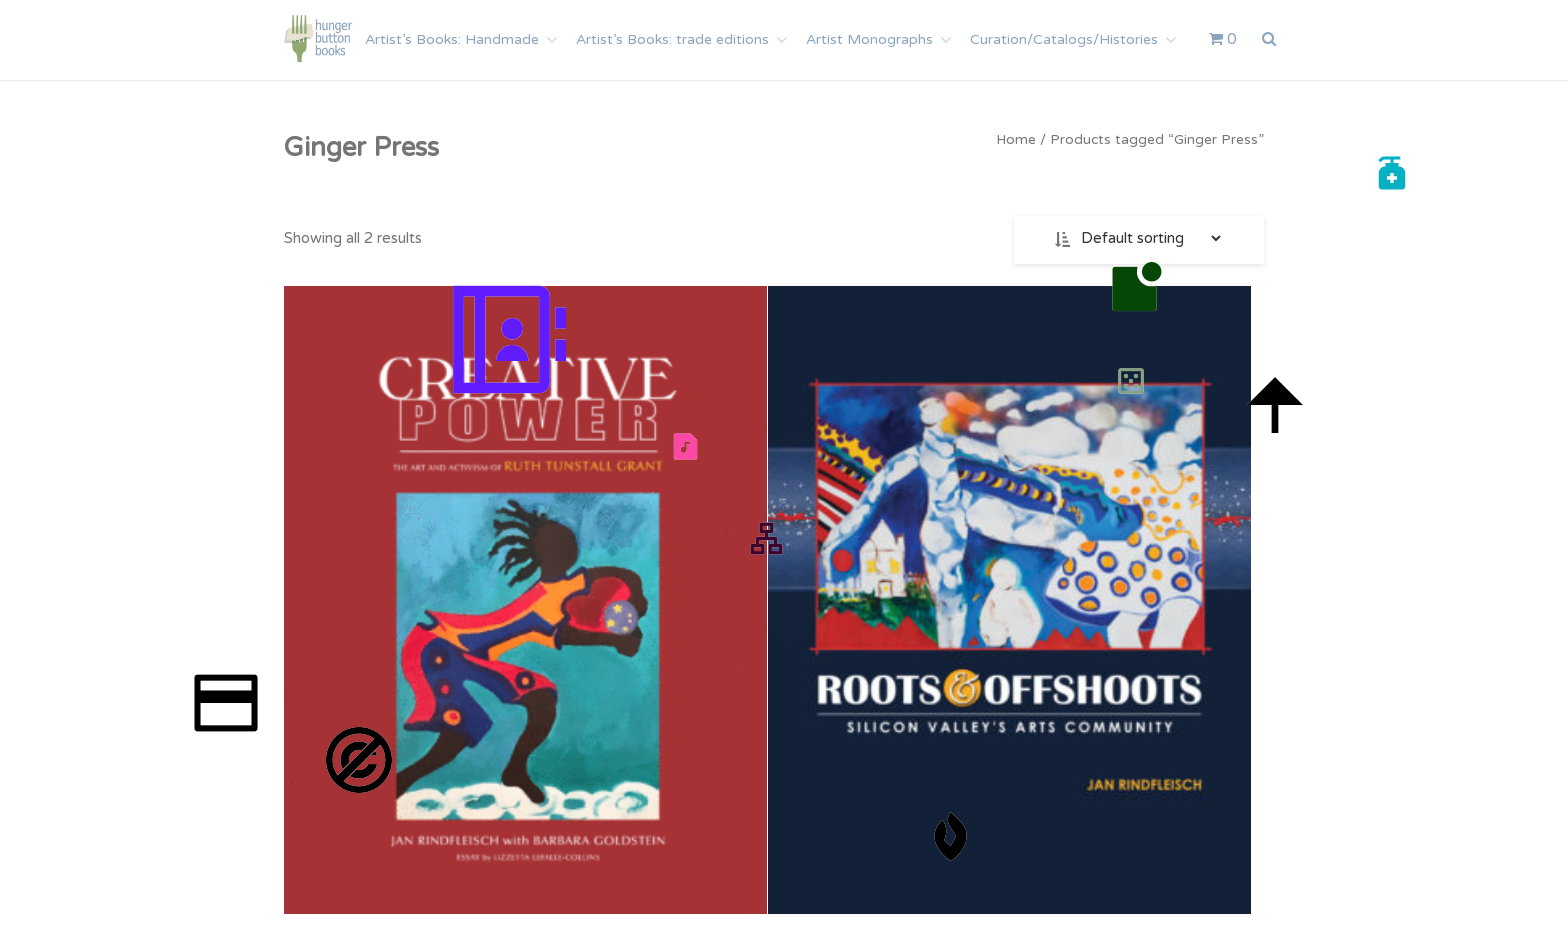  I want to click on view organization hierarchy, so click(766, 538).